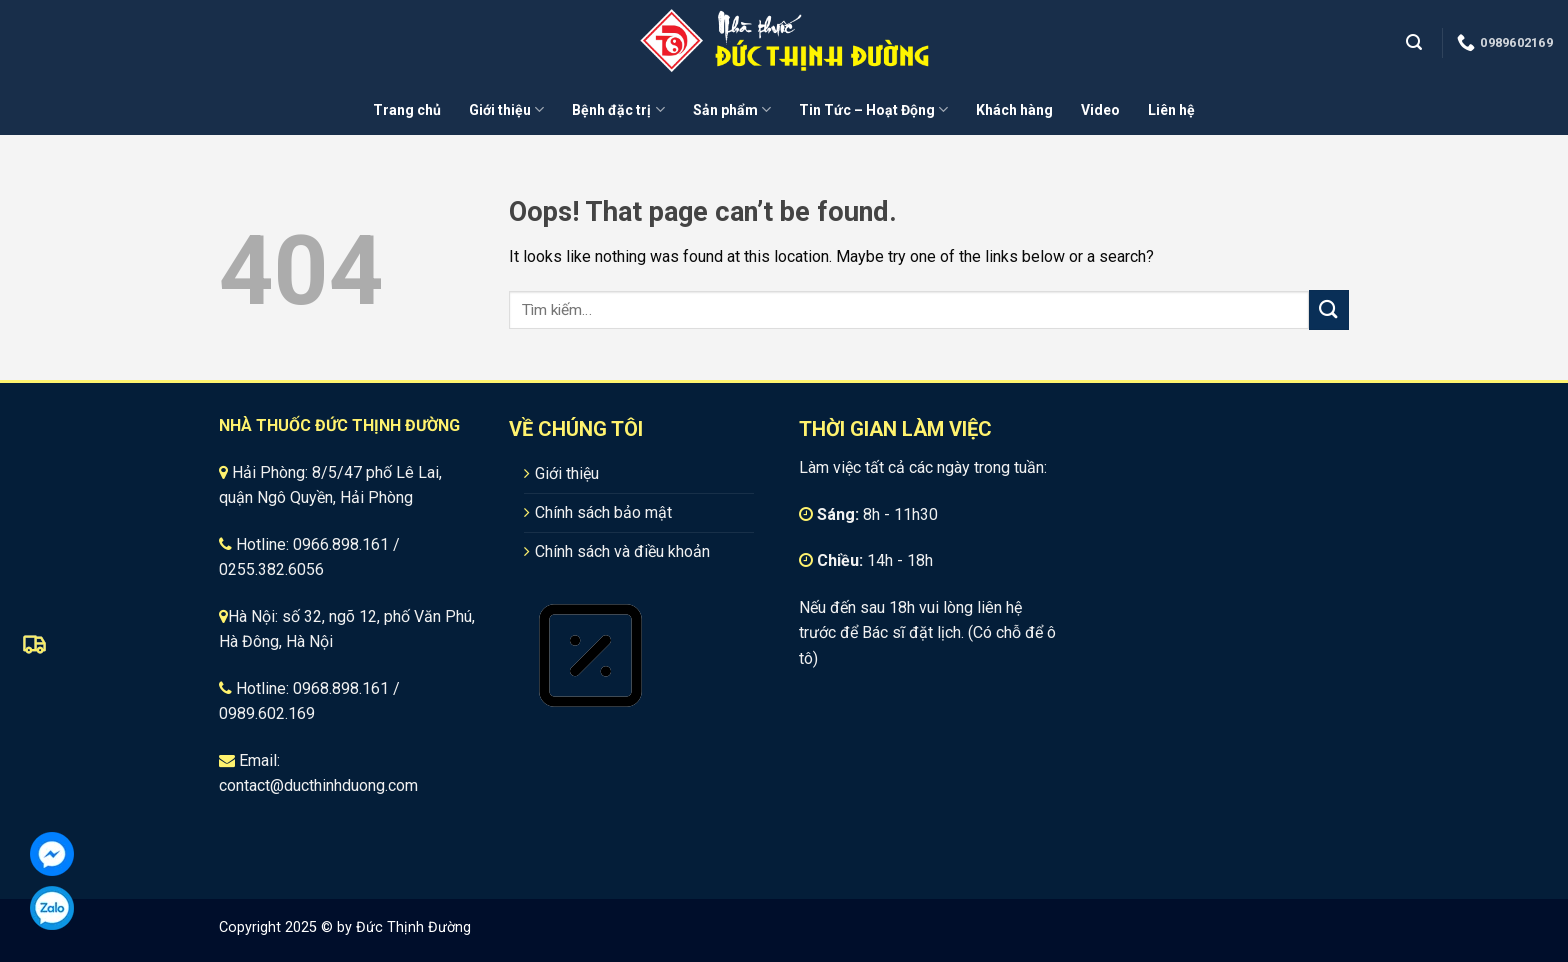 The image size is (1568, 962). Describe the element at coordinates (34, 644) in the screenshot. I see `track your delivery status` at that location.